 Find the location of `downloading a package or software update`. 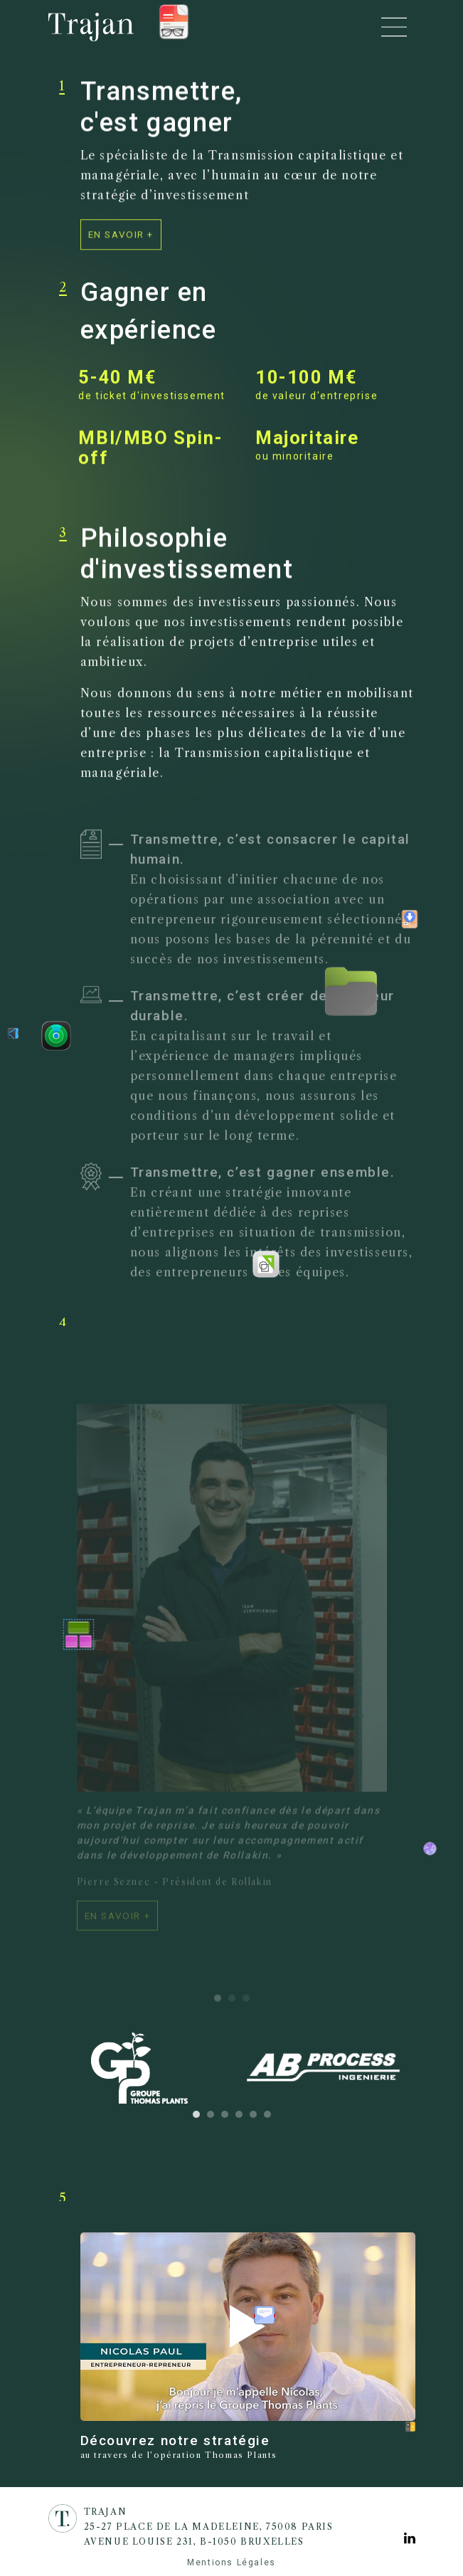

downloading a package or software update is located at coordinates (410, 919).